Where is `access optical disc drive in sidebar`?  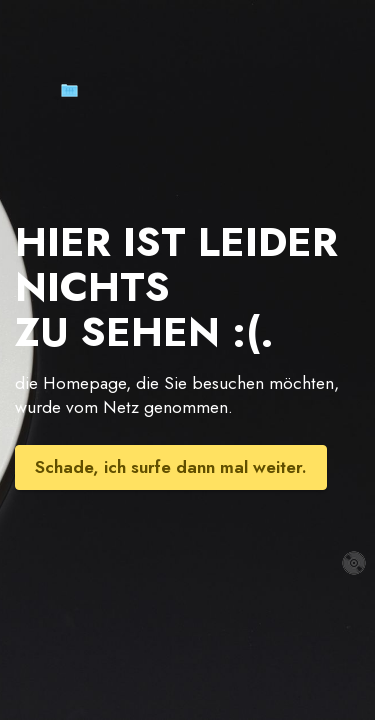 access optical disc drive in sidebar is located at coordinates (354, 563).